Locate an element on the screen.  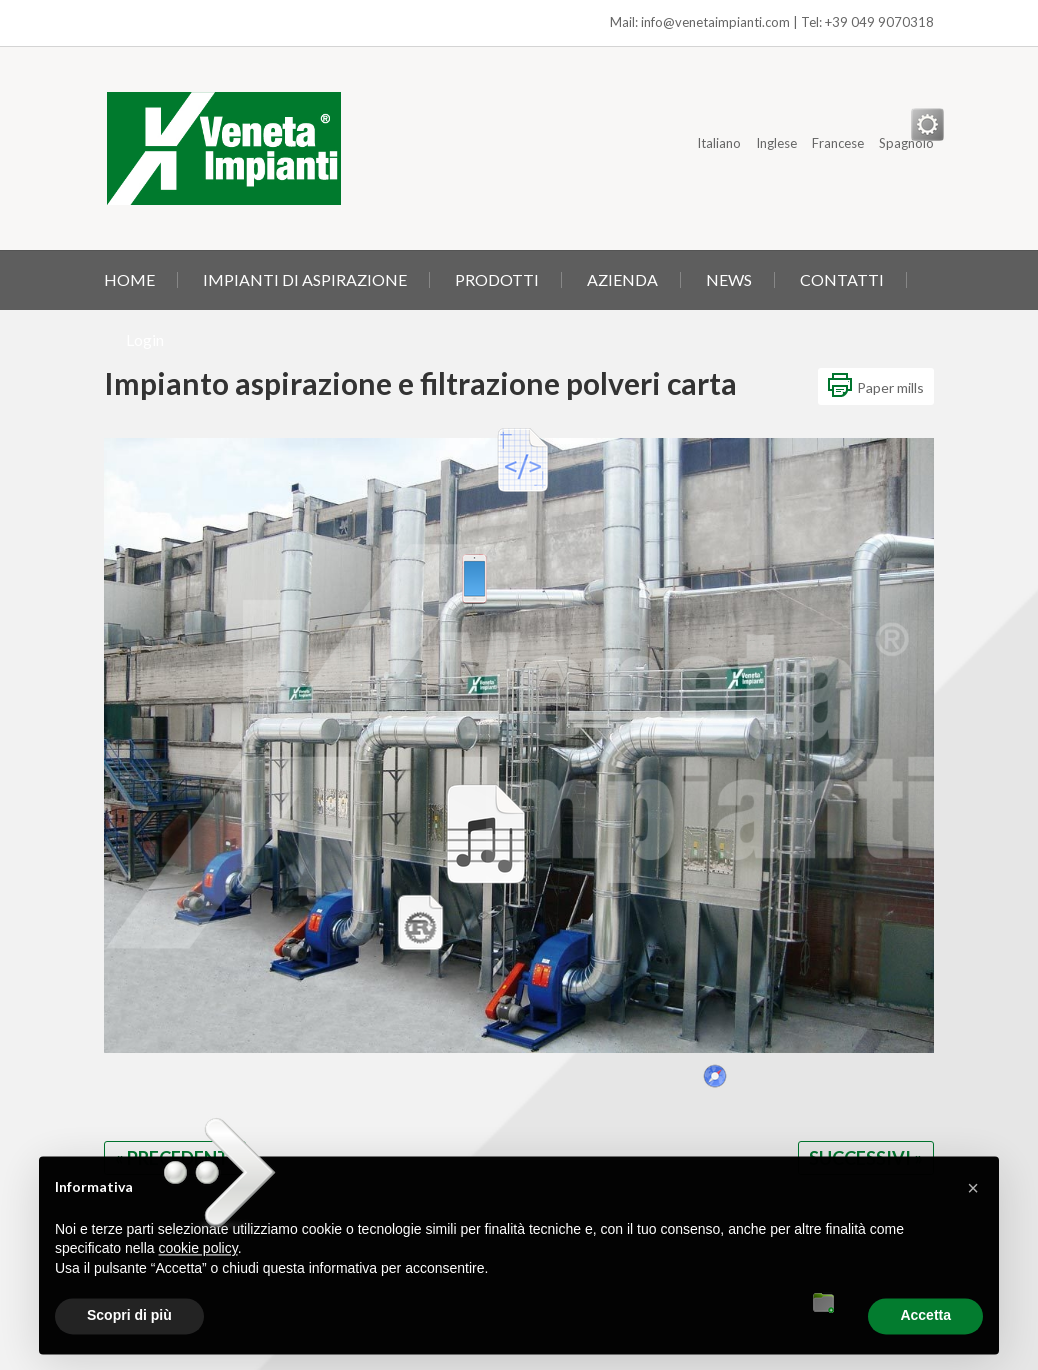
a rust programming language source file is located at coordinates (420, 922).